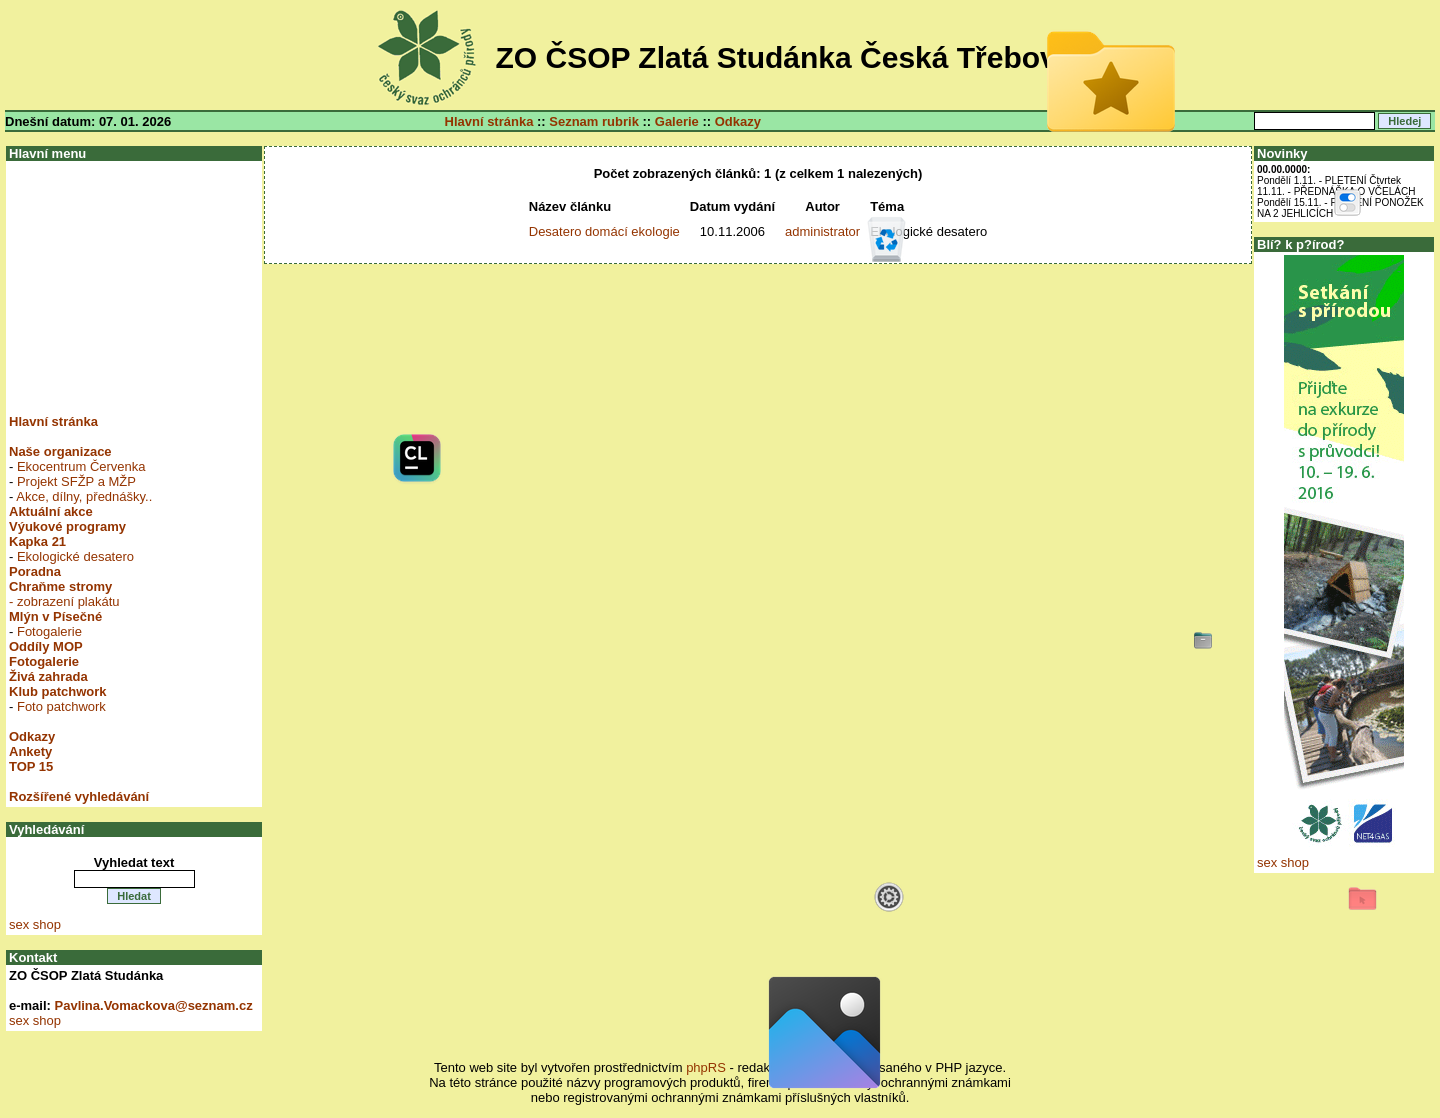 This screenshot has width=1440, height=1118. What do you see at coordinates (417, 458) in the screenshot?
I see `open CLion IDE application` at bounding box center [417, 458].